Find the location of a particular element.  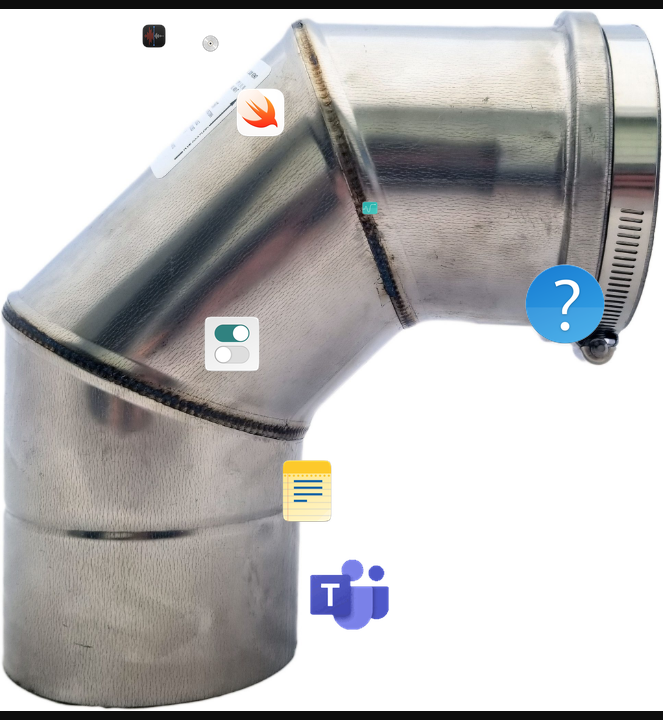

open voice memos app is located at coordinates (154, 36).